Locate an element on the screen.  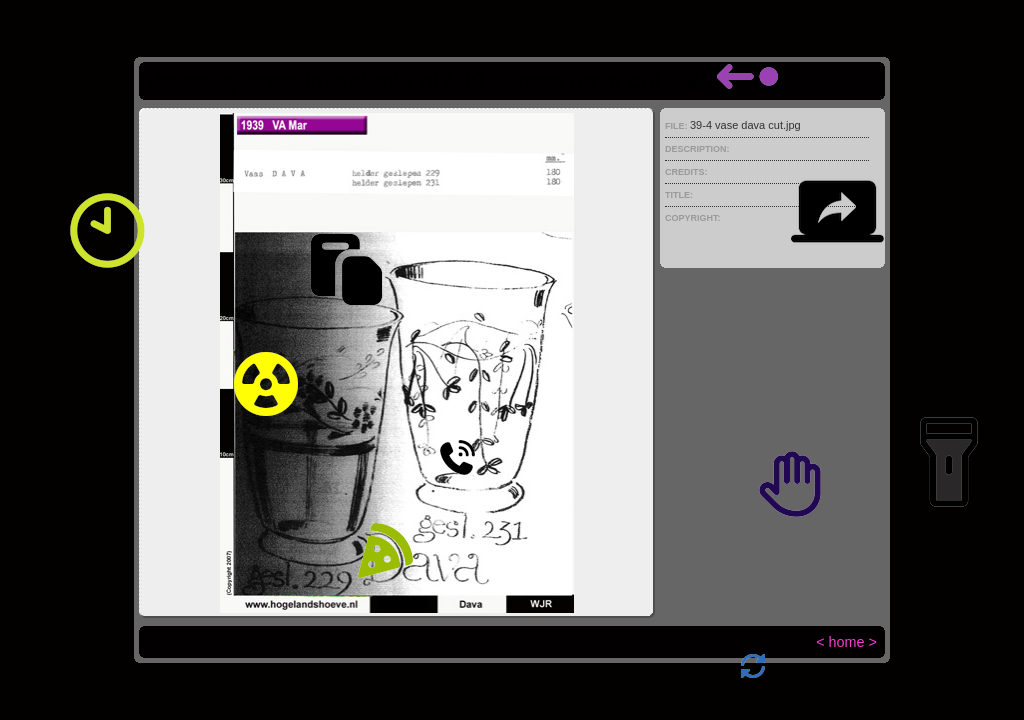
indicates radioactive or hazardous material warning is located at coordinates (266, 384).